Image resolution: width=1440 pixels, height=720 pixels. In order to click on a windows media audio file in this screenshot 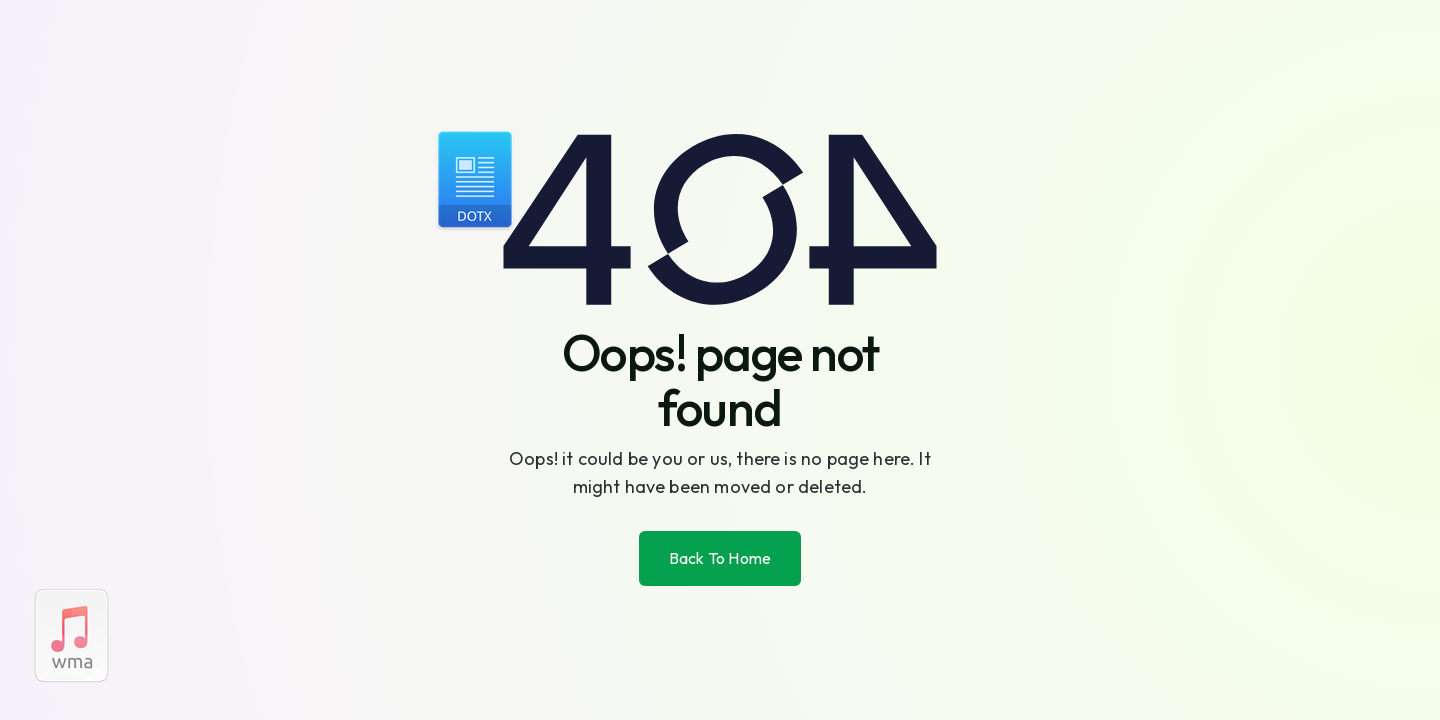, I will do `click(71, 635)`.